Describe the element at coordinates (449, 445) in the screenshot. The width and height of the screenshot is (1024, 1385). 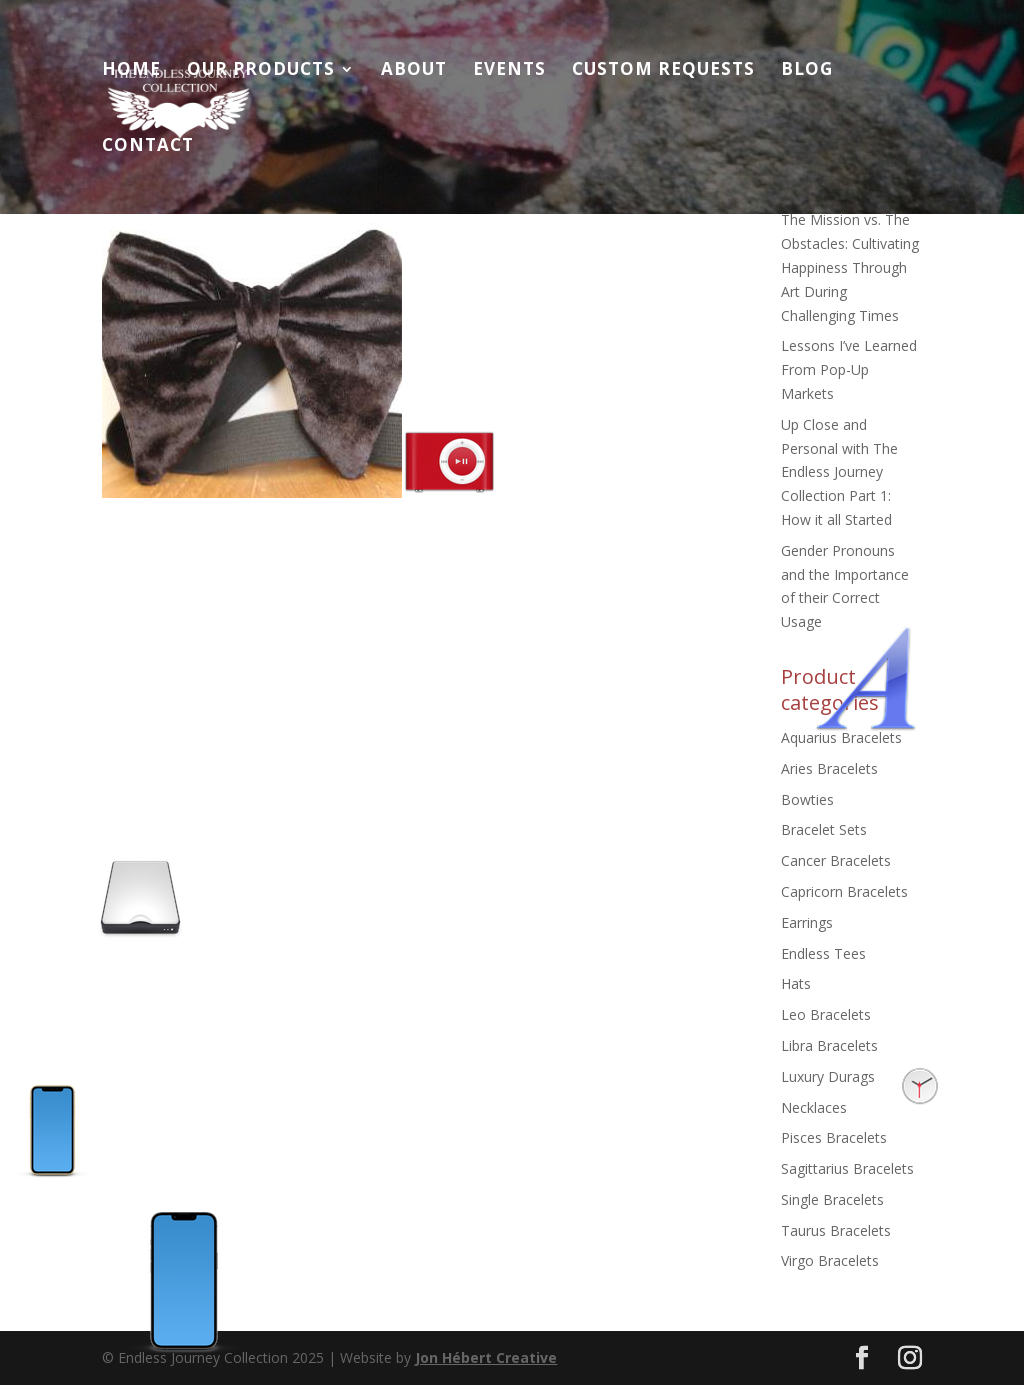
I see `iPod shuffle device indicator` at that location.